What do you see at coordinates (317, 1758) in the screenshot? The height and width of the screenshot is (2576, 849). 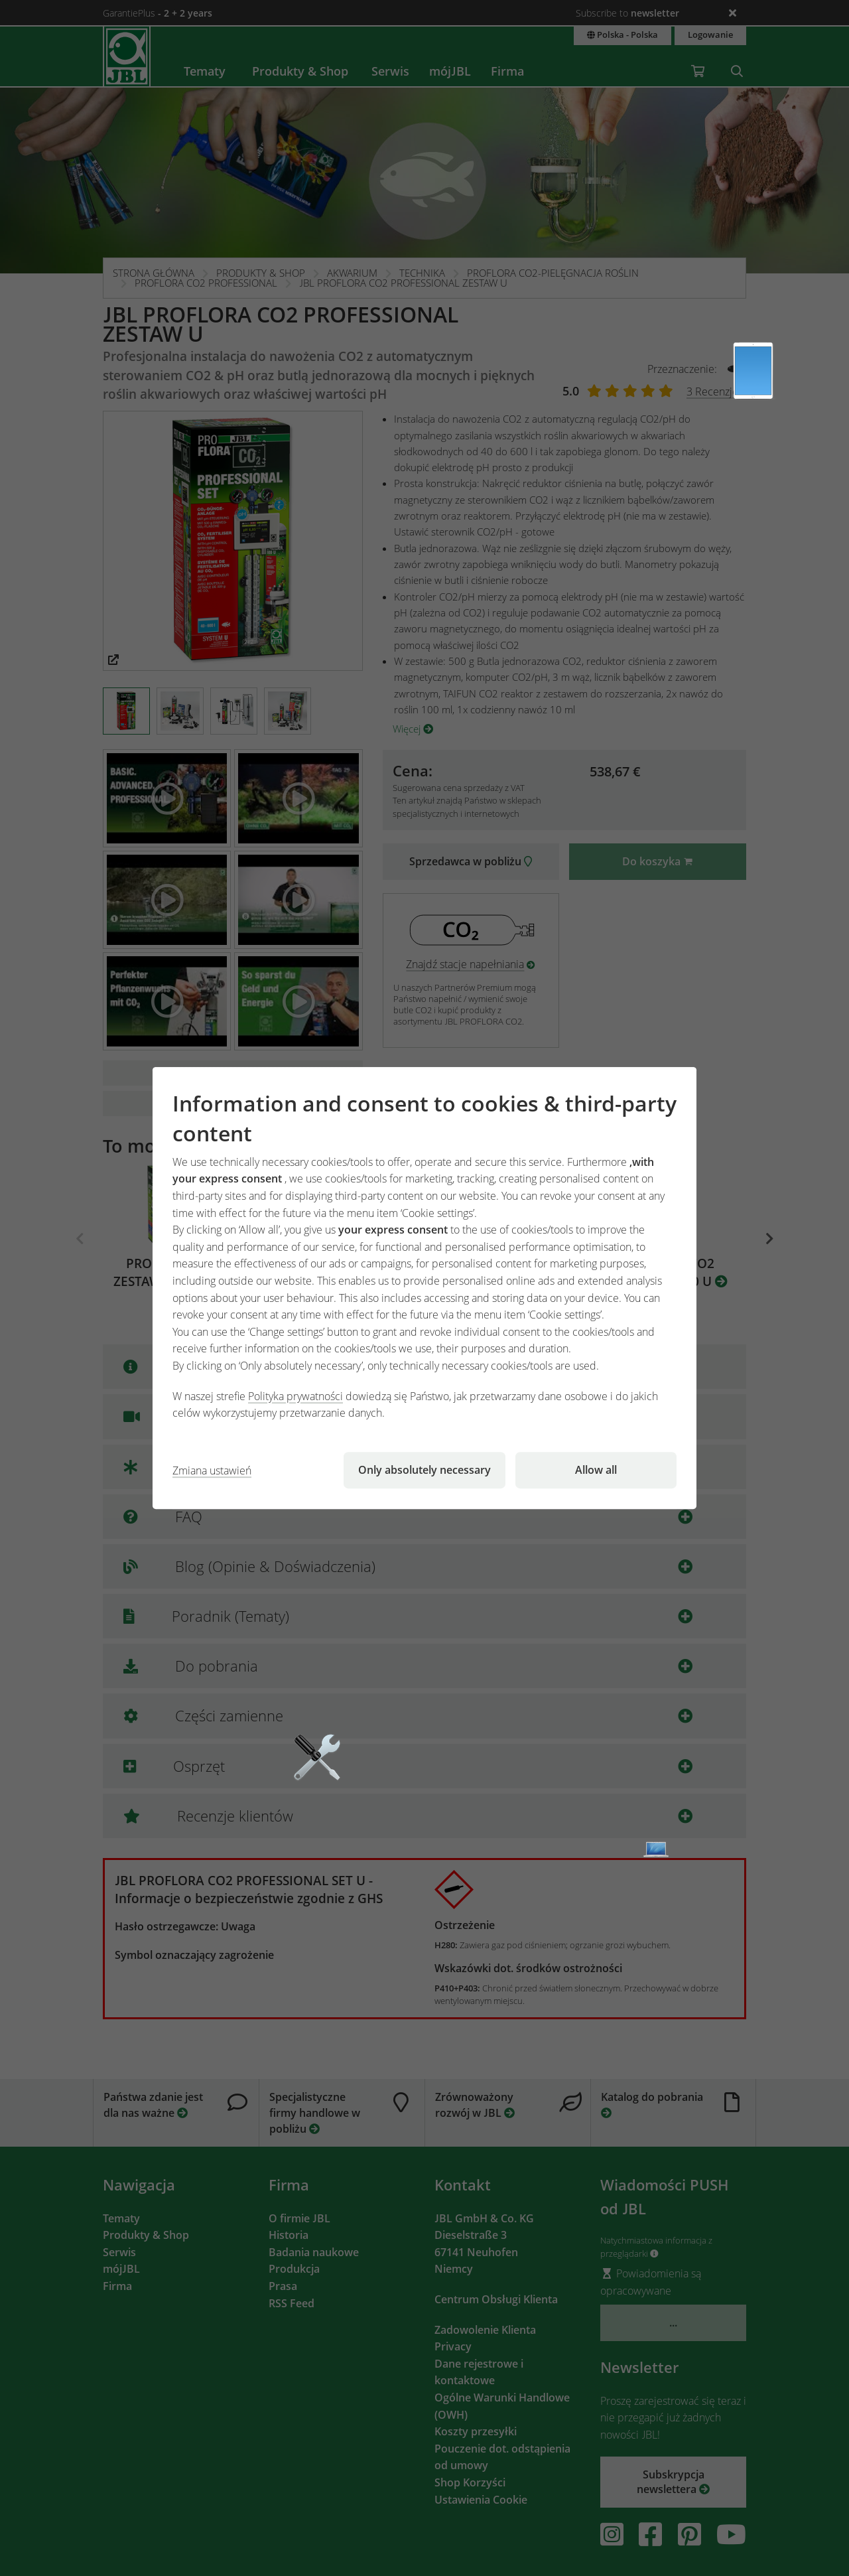 I see `customize toolbar settings` at bounding box center [317, 1758].